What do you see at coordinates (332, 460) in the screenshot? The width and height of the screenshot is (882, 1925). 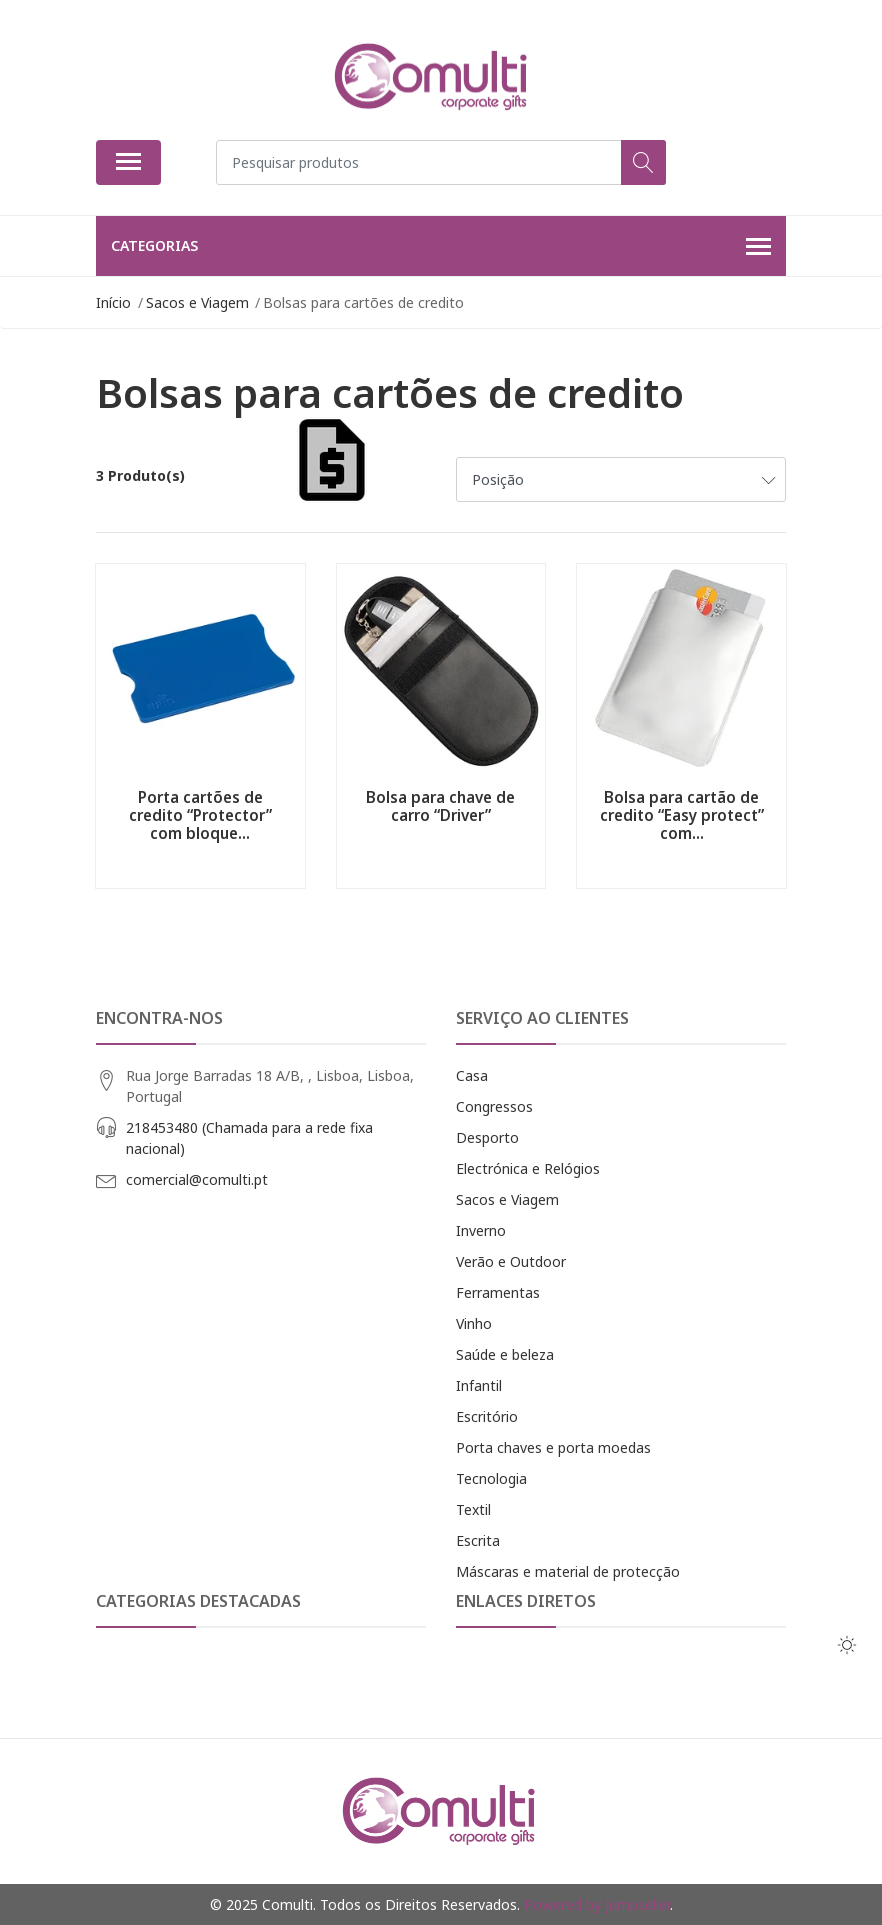 I see `request a price quote or estimate` at bounding box center [332, 460].